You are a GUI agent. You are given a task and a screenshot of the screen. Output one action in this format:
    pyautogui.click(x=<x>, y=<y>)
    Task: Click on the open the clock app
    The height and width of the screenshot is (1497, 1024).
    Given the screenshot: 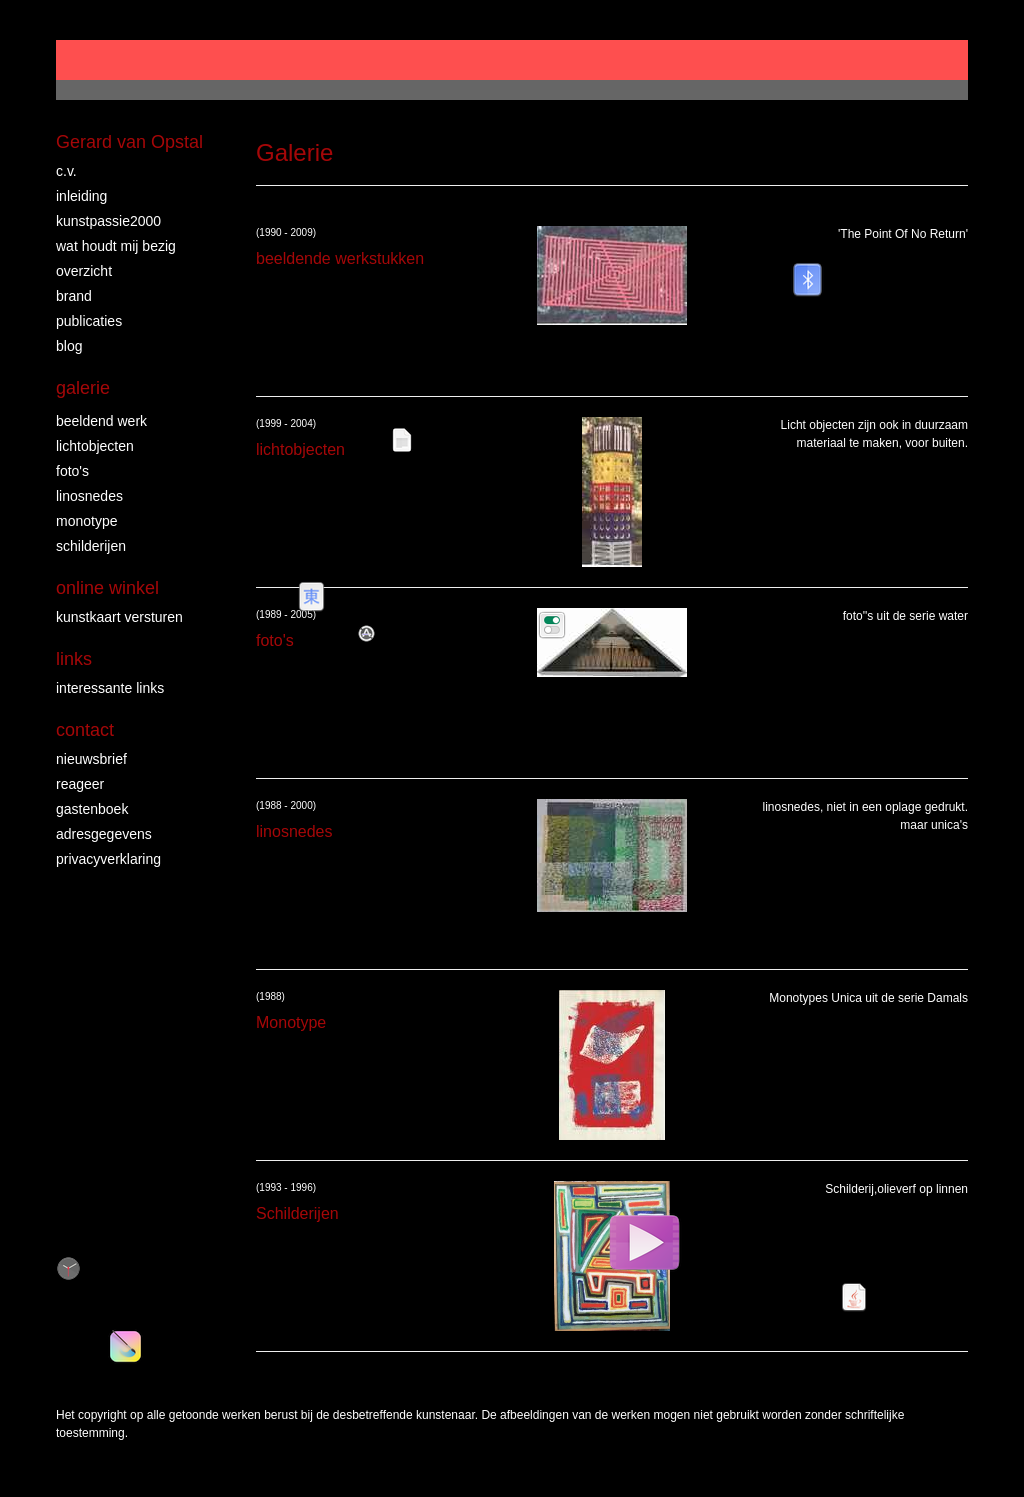 What is the action you would take?
    pyautogui.click(x=68, y=1268)
    